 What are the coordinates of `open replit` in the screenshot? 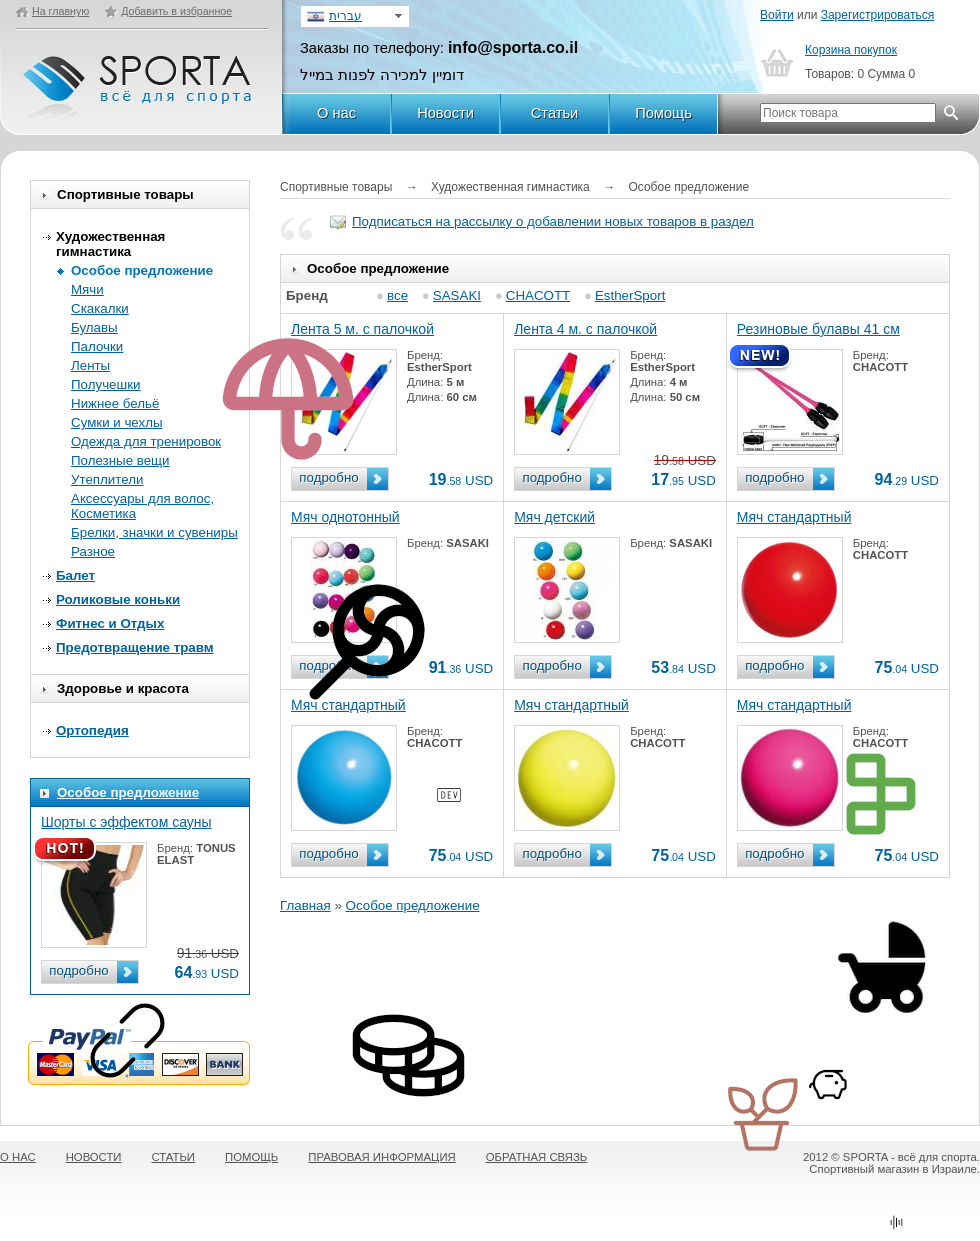 It's located at (875, 794).